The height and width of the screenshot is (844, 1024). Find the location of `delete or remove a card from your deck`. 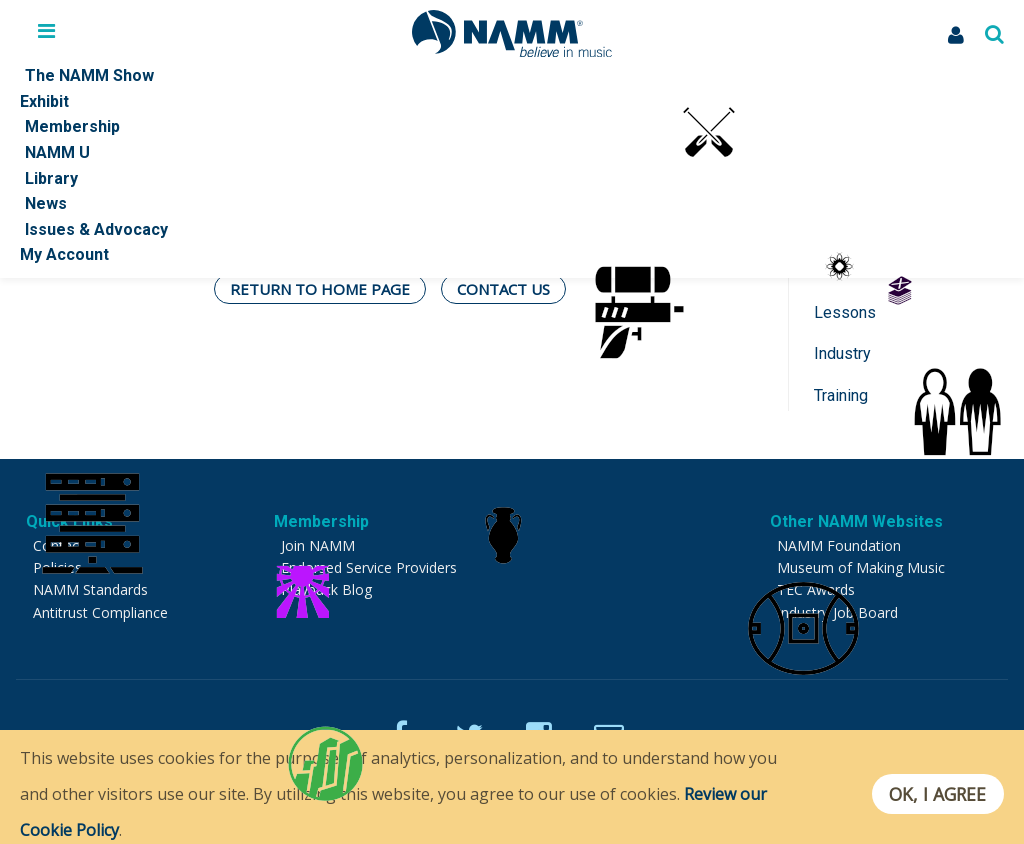

delete or remove a card from your deck is located at coordinates (900, 289).